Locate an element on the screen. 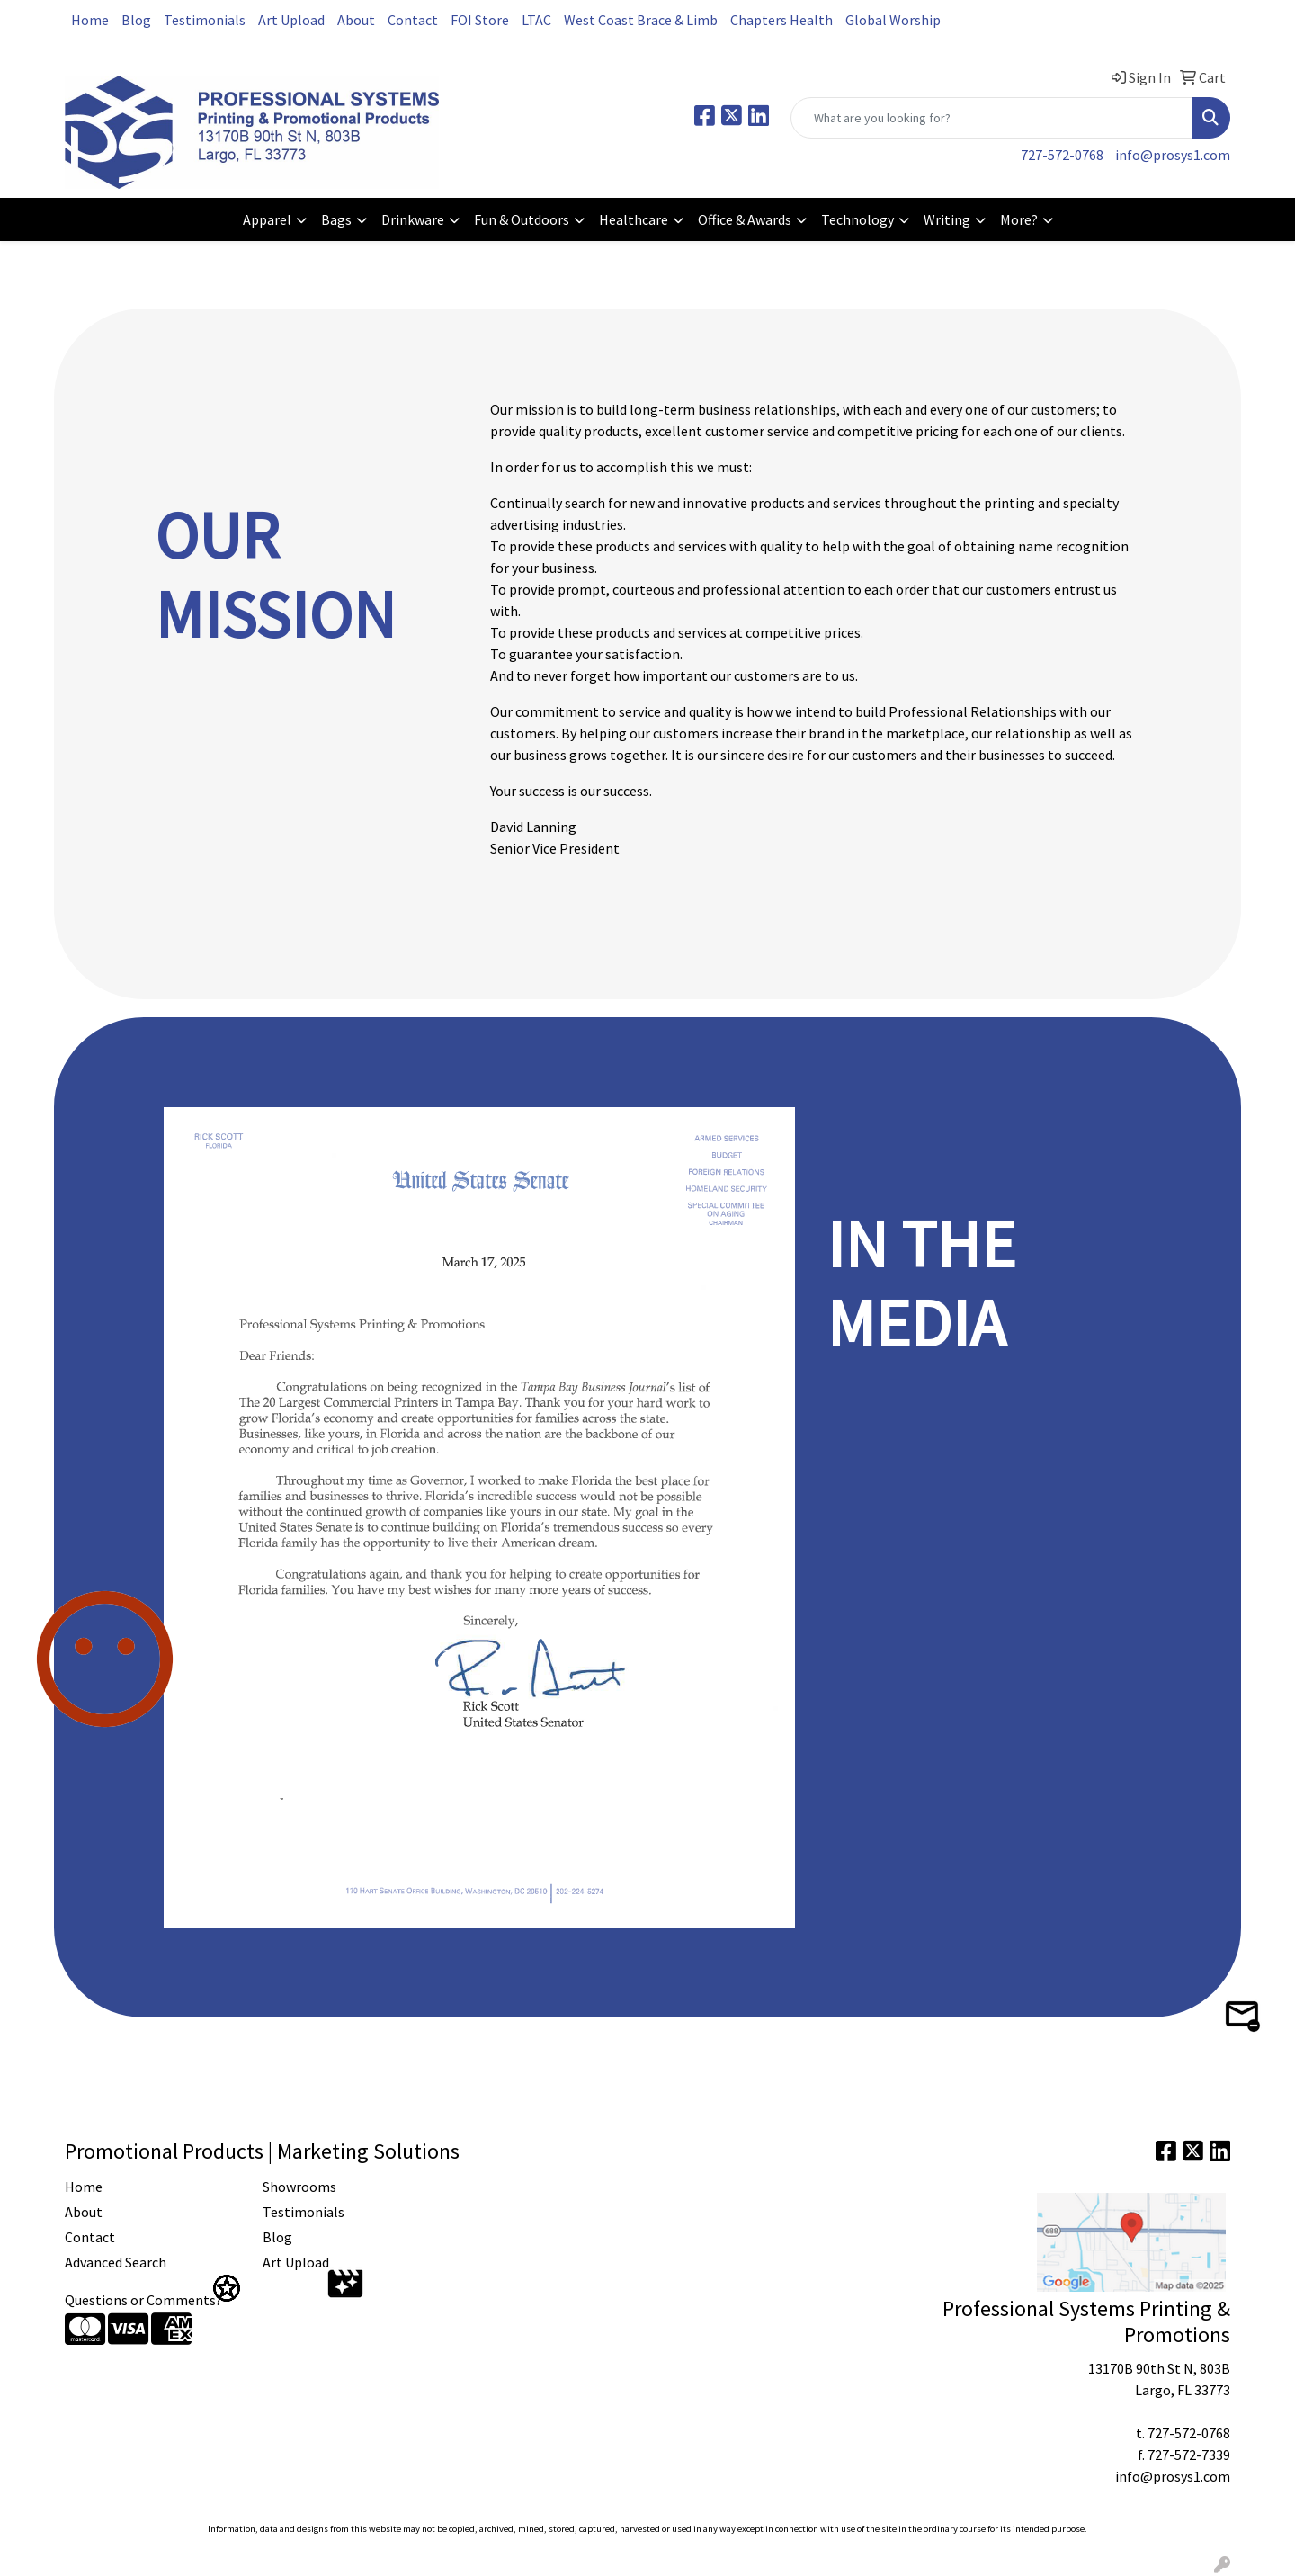 The width and height of the screenshot is (1295, 2576). indicates a neutral or no-response status is located at coordinates (104, 1659).